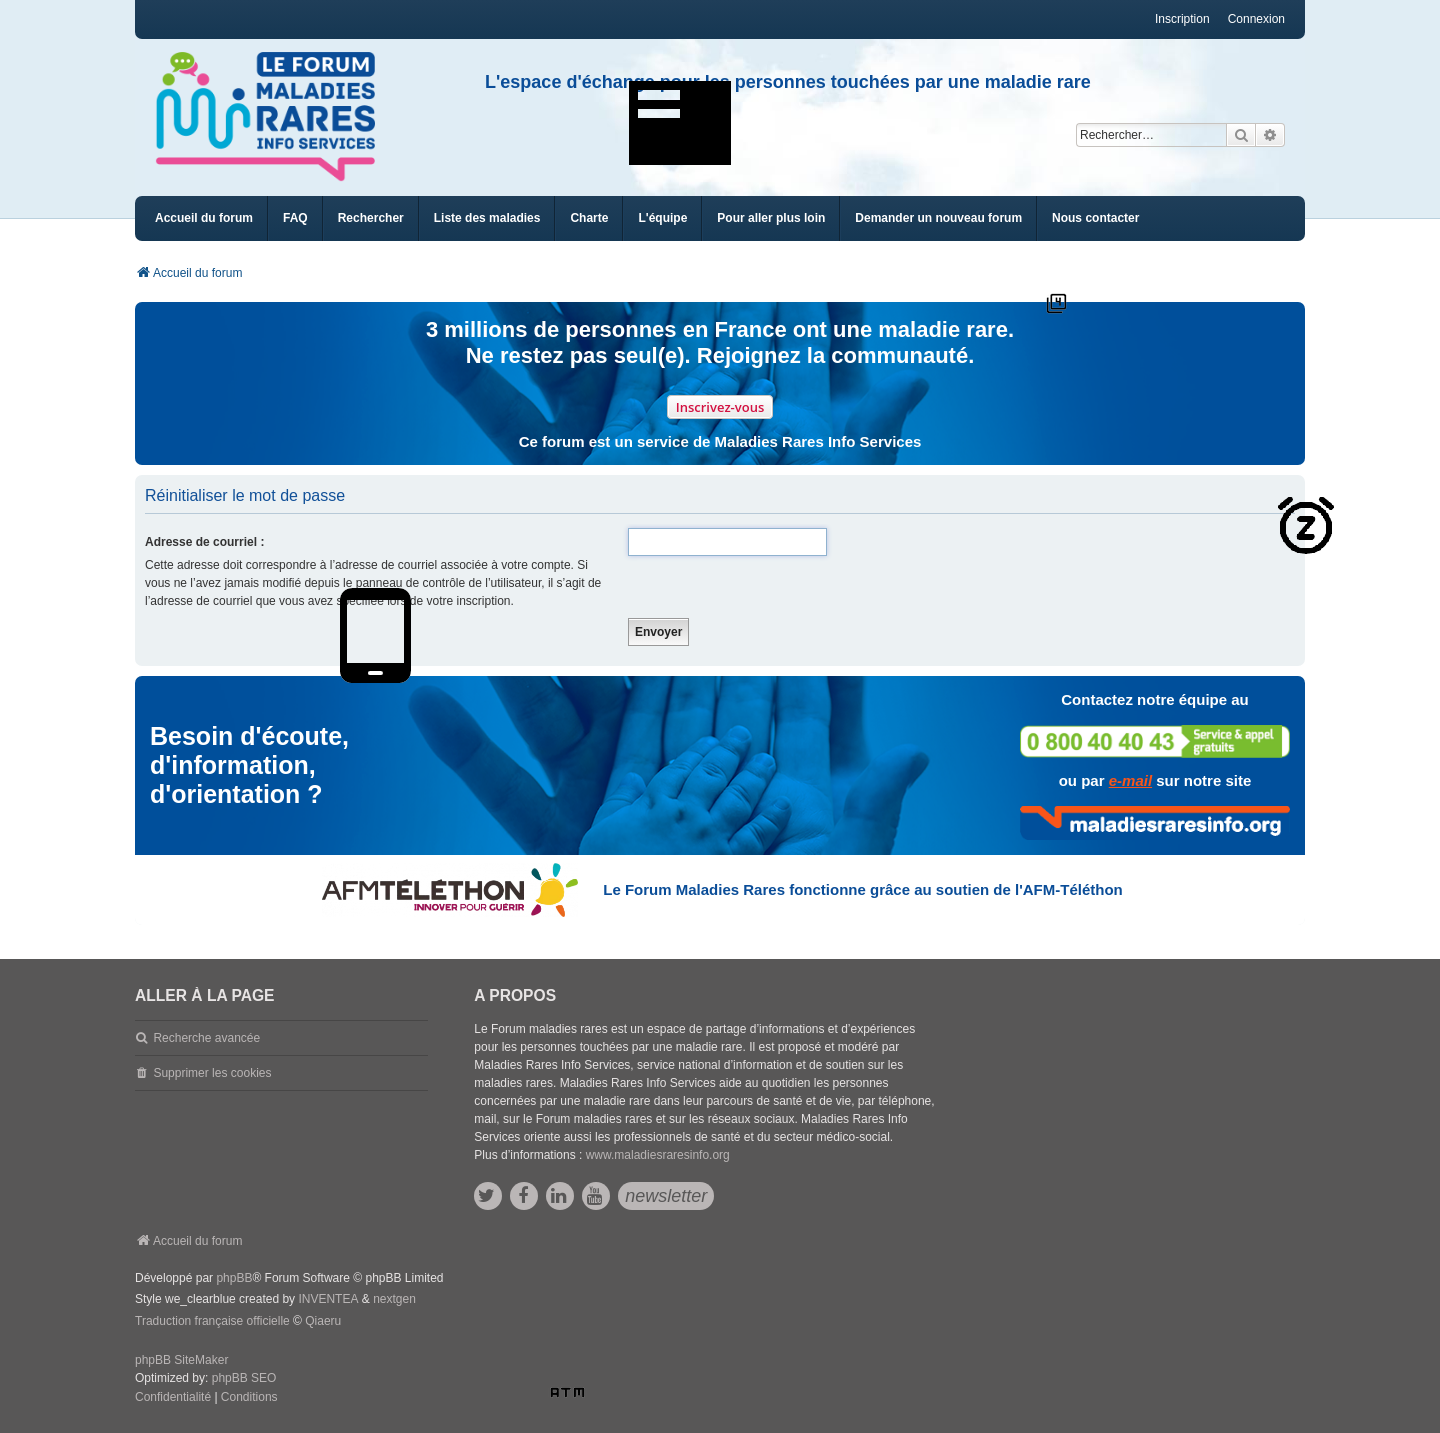 The image size is (1440, 1433). I want to click on snooze an alarm or reminder, so click(1306, 525).